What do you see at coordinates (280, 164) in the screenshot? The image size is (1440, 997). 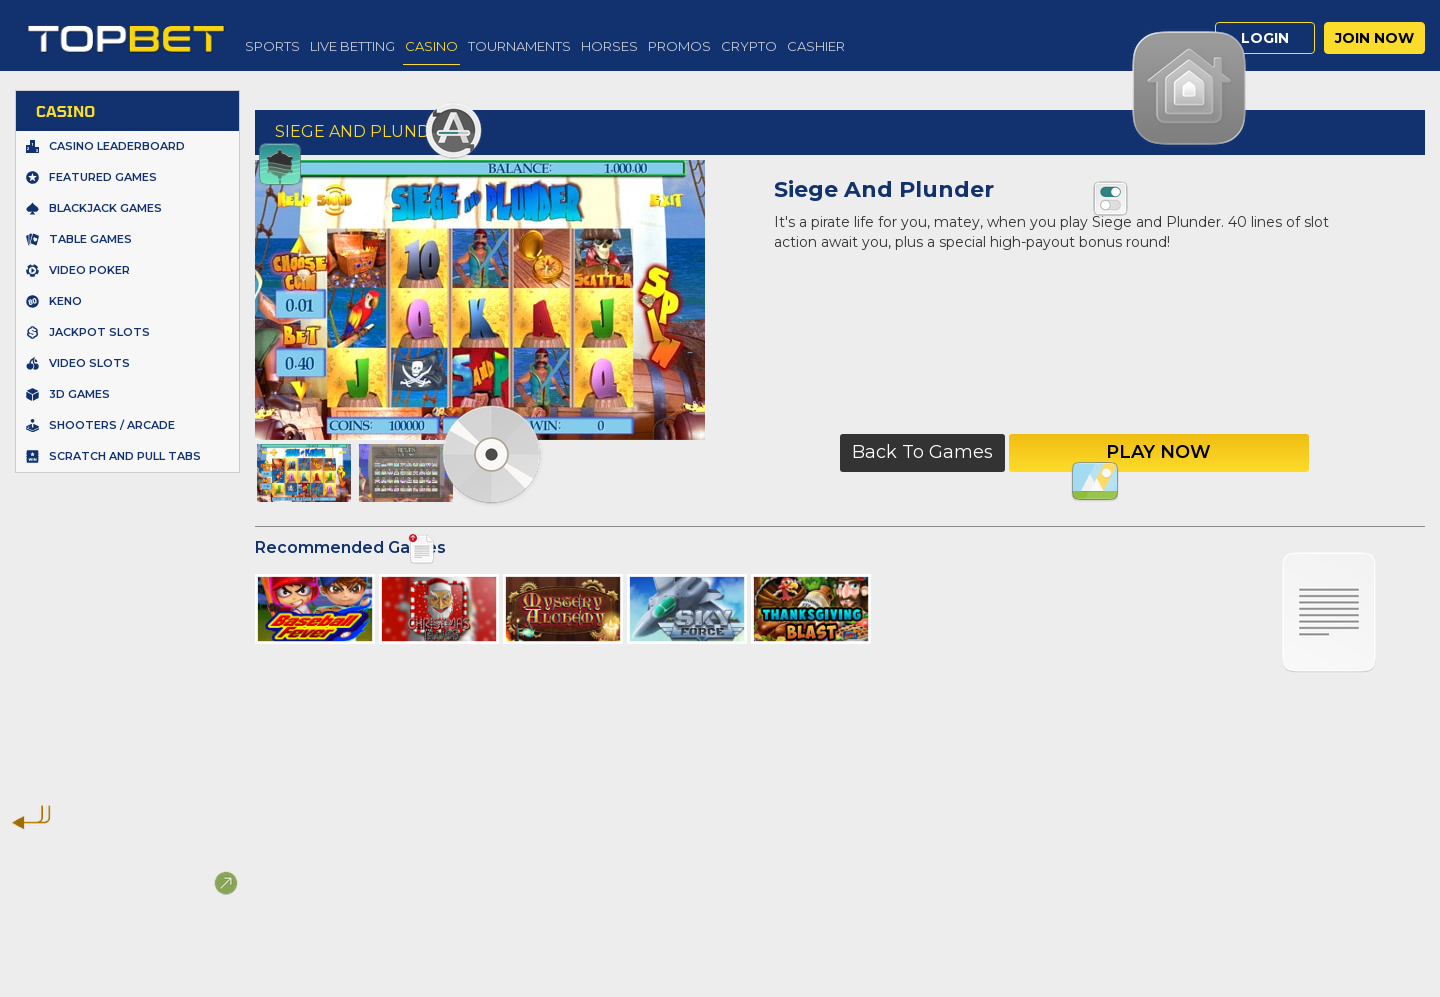 I see `launch the GNOME Mines game` at bounding box center [280, 164].